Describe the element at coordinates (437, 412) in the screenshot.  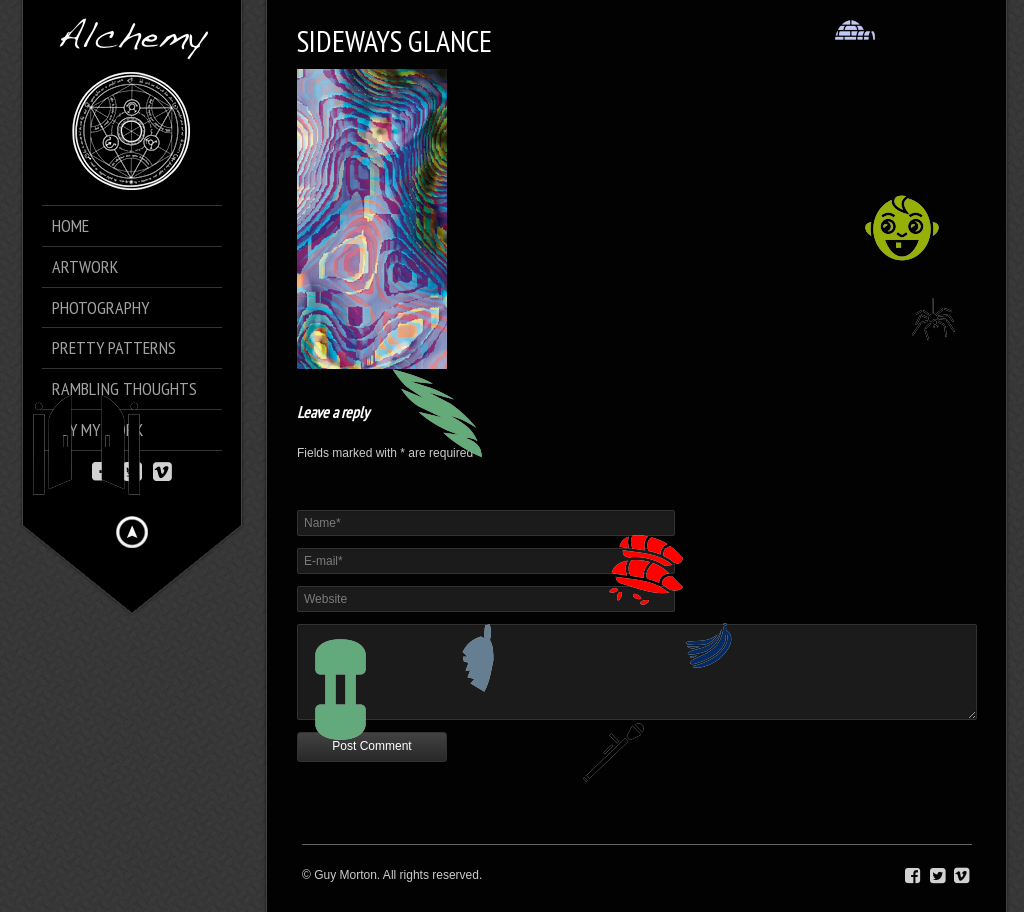
I see `indicates a critical hit or piercing damage in combat` at that location.